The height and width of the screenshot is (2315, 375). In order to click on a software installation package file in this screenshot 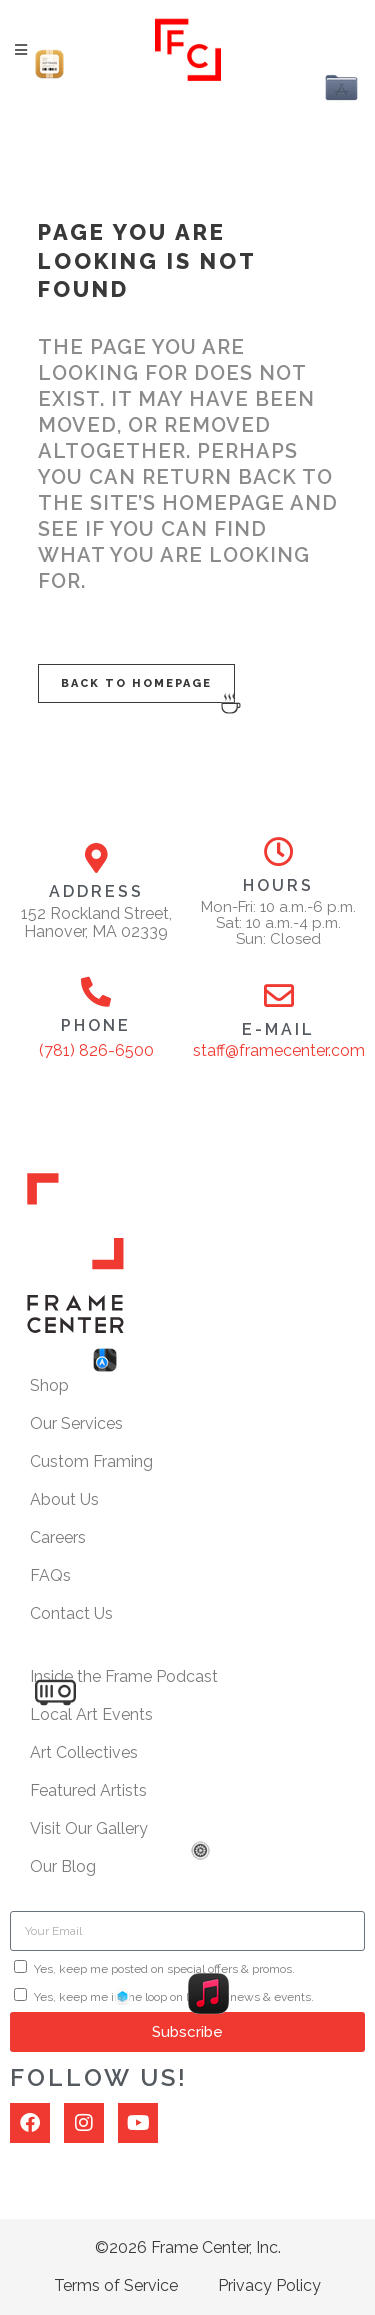, I will do `click(49, 64)`.